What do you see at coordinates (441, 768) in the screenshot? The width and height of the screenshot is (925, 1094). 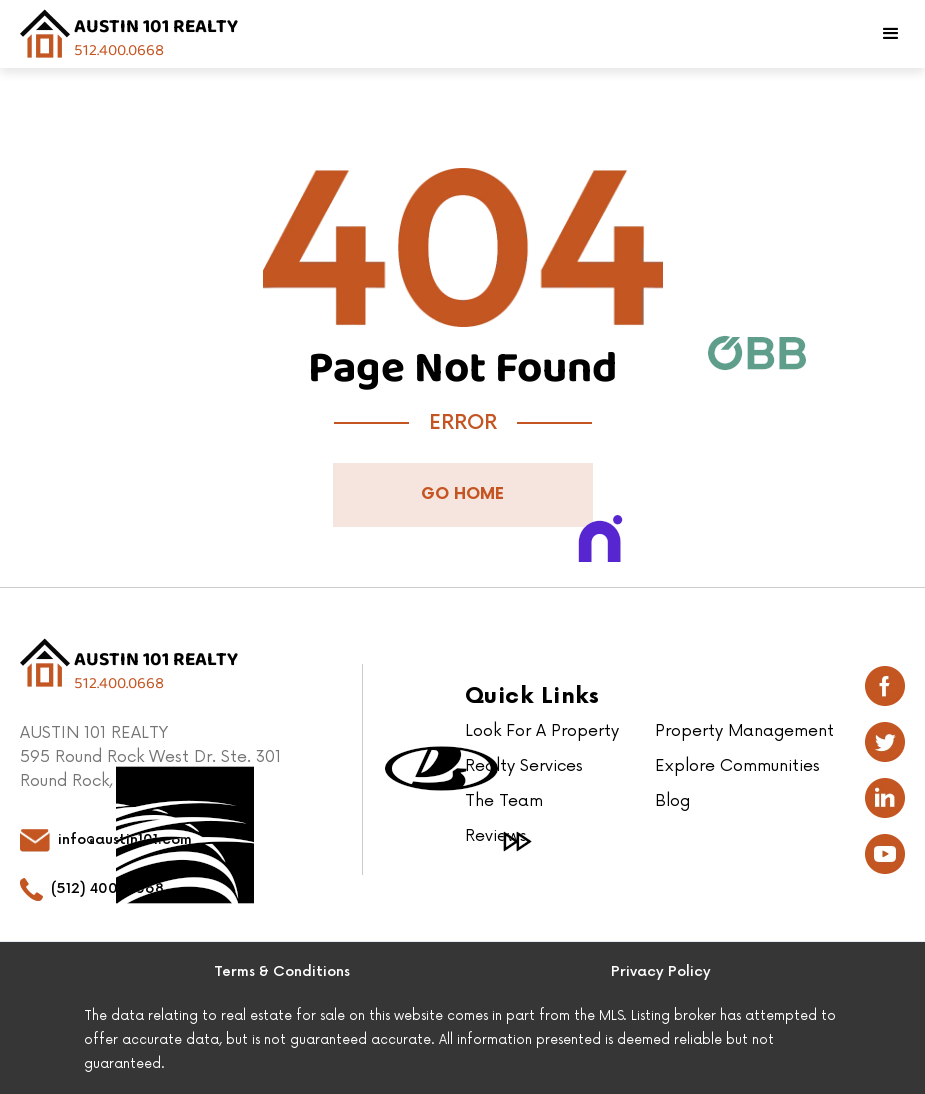 I see `Lada automotive brand logo` at bounding box center [441, 768].